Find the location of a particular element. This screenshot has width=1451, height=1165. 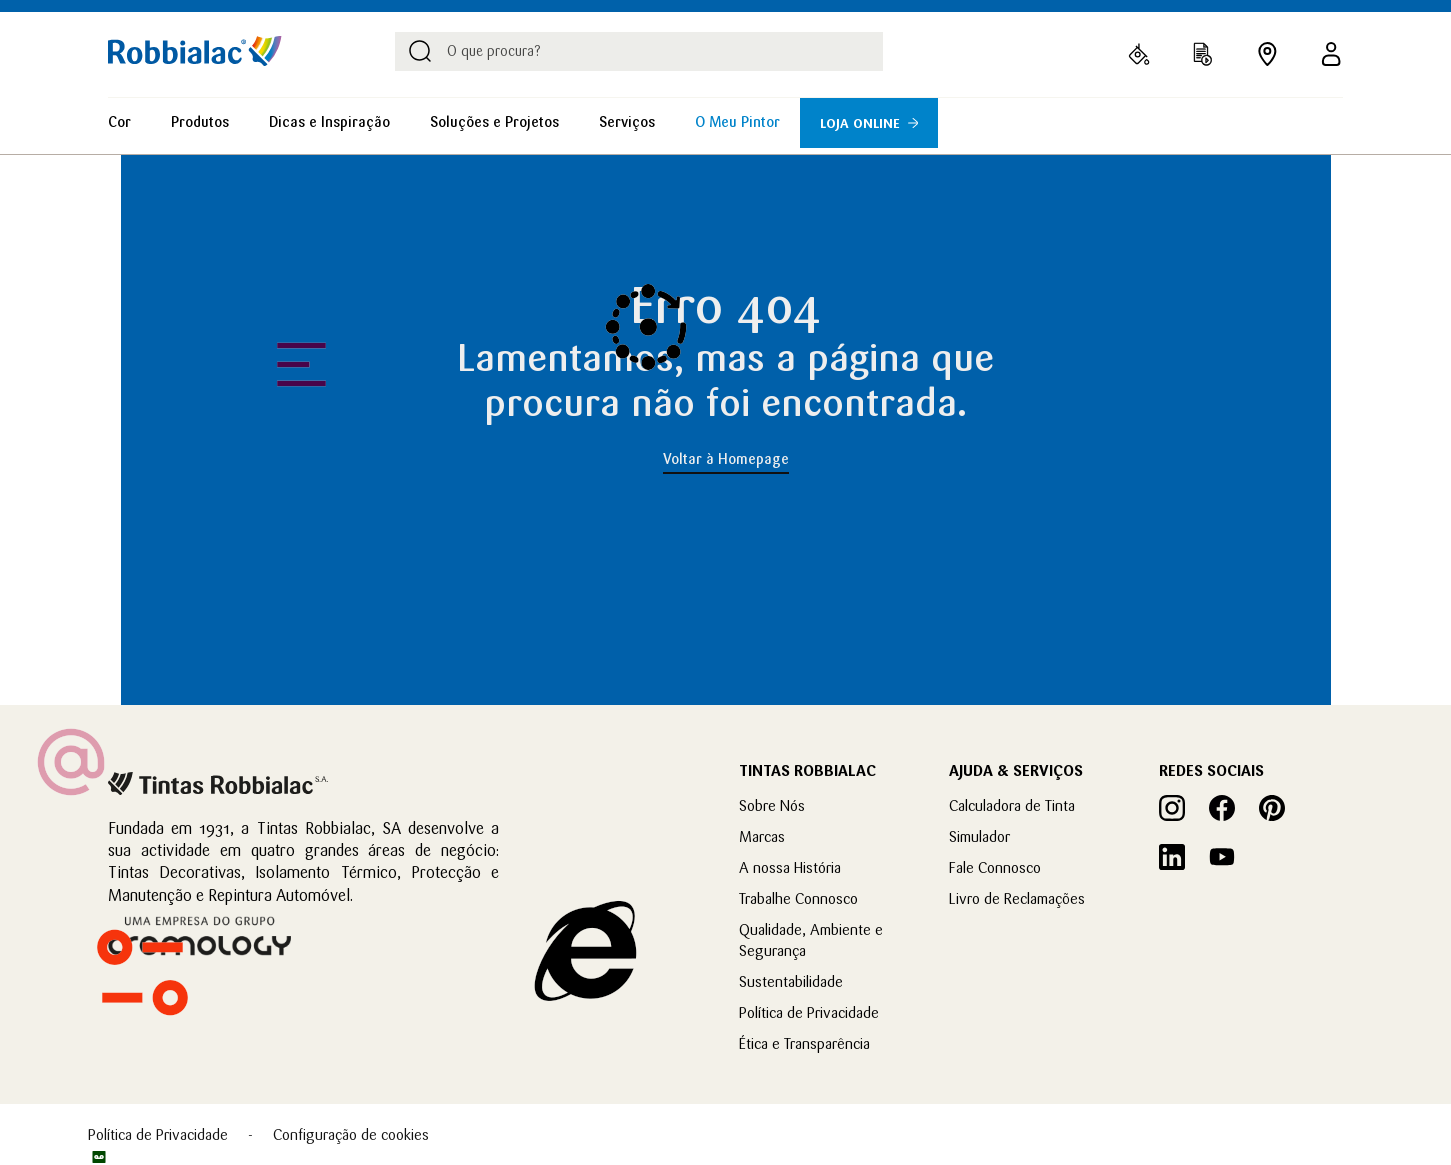

play or access audio cassette content is located at coordinates (99, 1157).